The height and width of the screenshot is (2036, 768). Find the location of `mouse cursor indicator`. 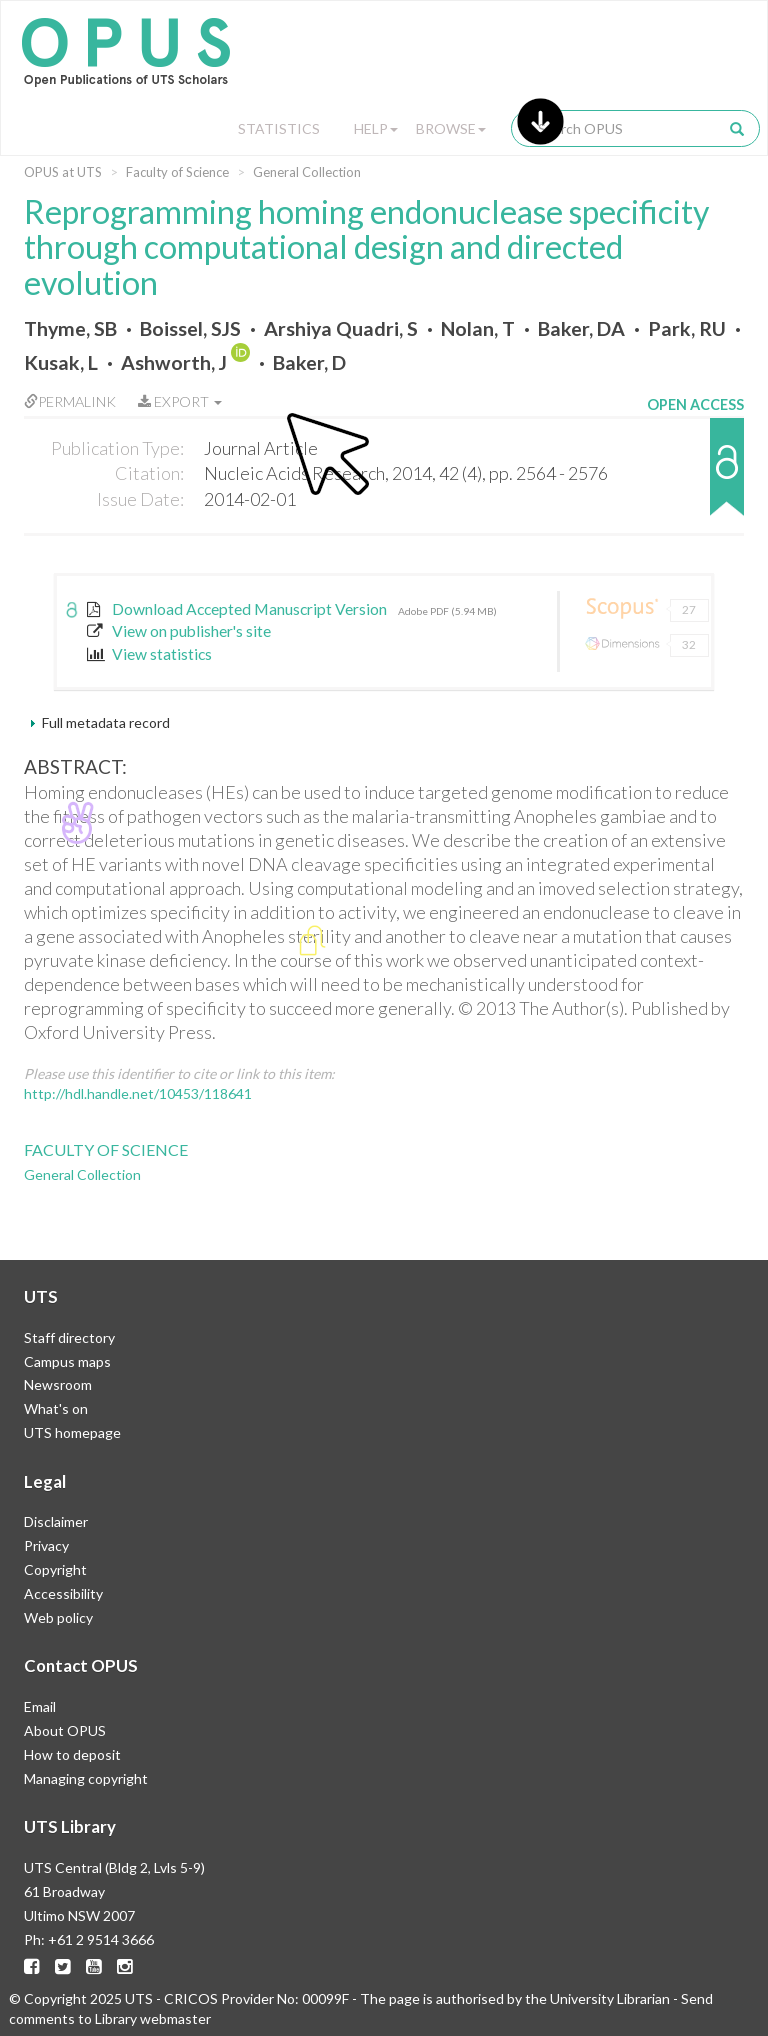

mouse cursor indicator is located at coordinates (328, 454).